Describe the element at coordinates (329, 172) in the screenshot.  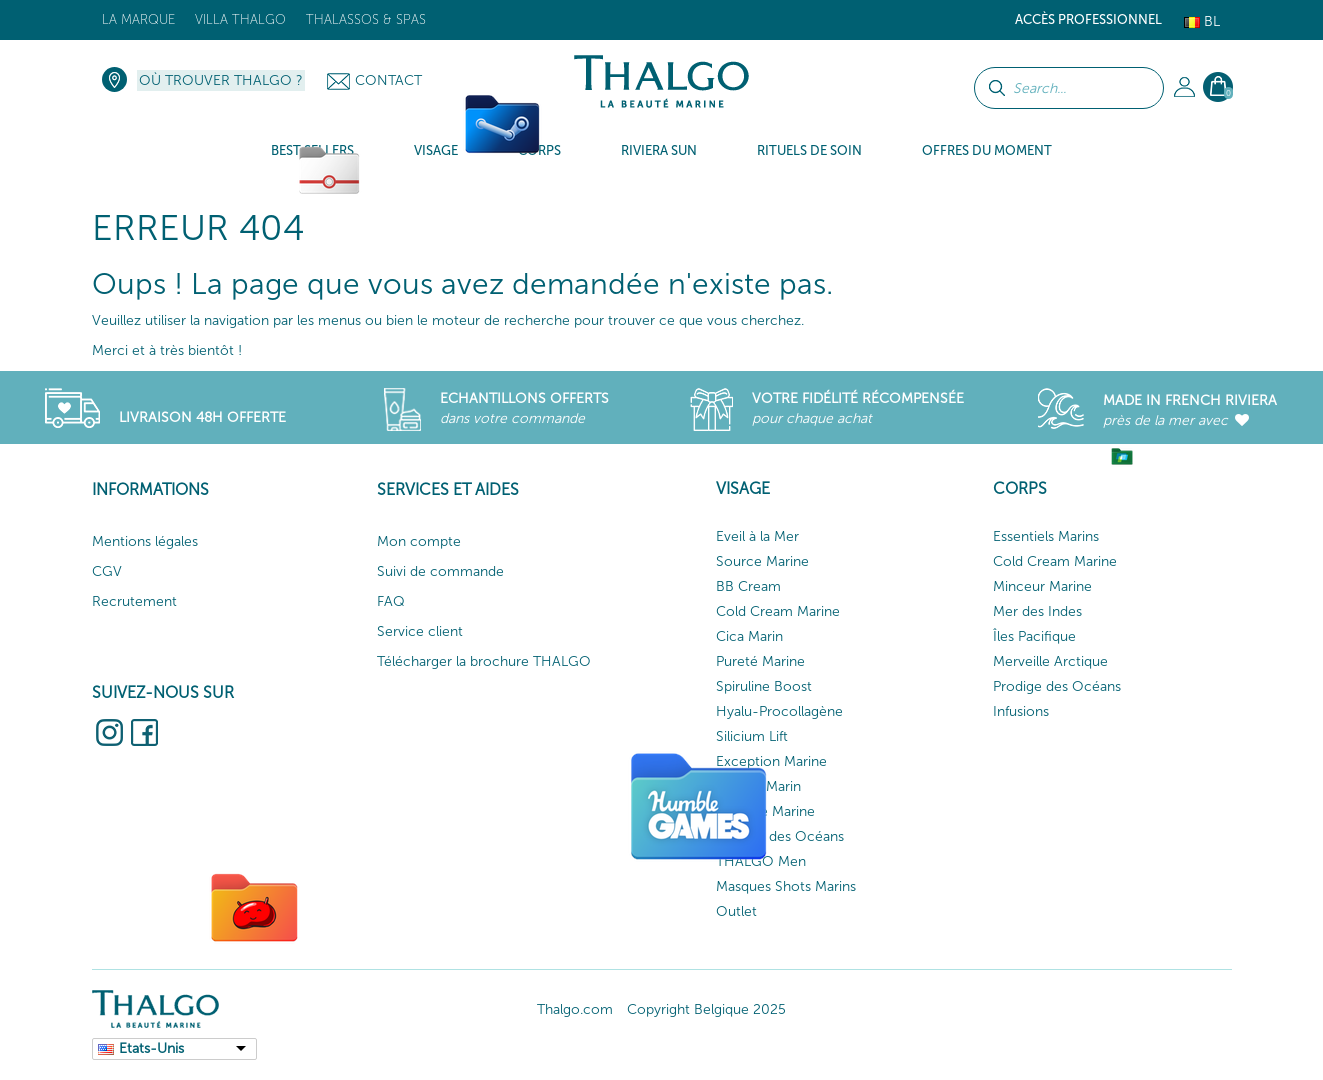
I see `open pokémon premier ball themed folder` at that location.